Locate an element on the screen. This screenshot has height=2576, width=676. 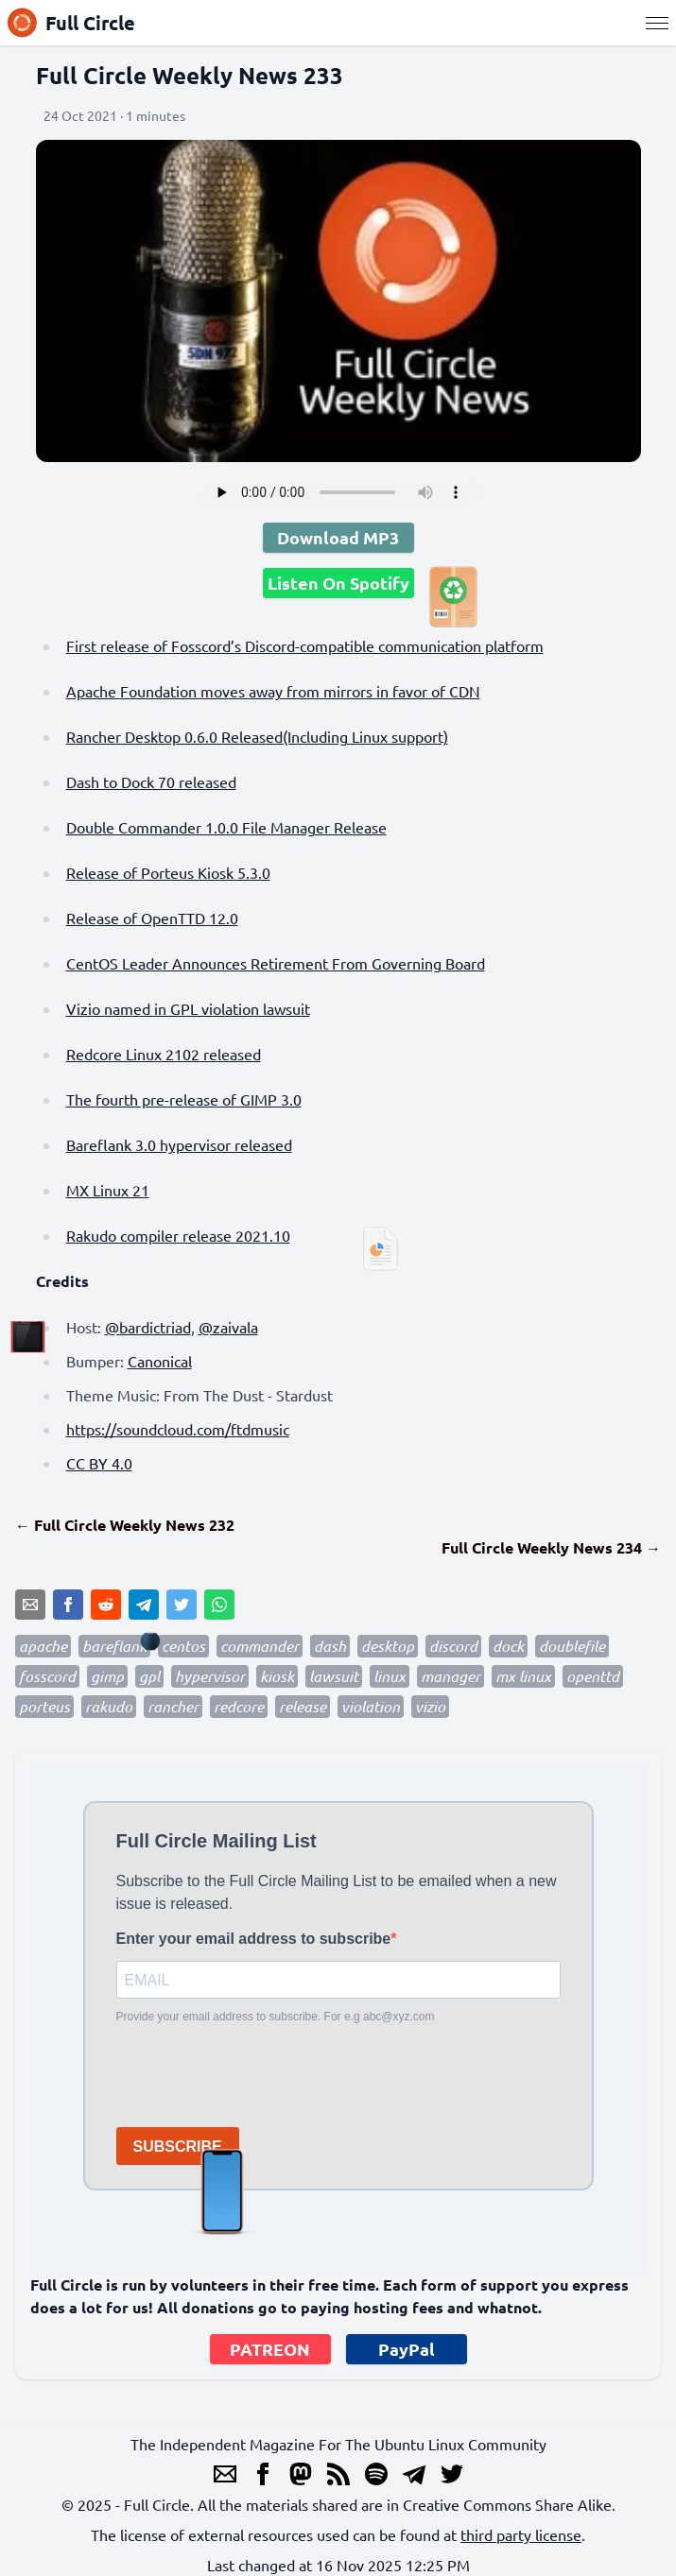
open a presentation file is located at coordinates (380, 1248).